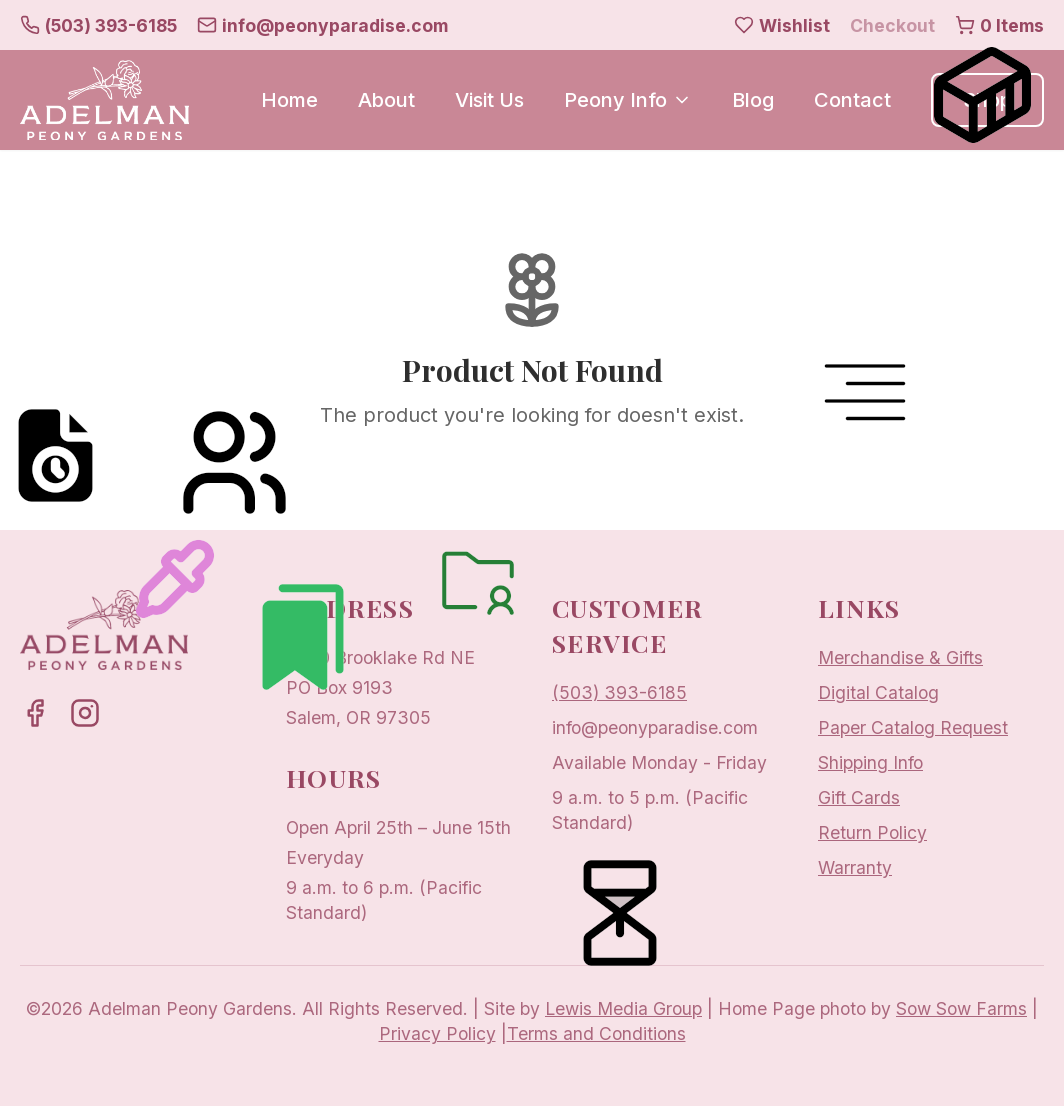 The height and width of the screenshot is (1106, 1064). What do you see at coordinates (478, 579) in the screenshot?
I see `access user-specific files or personal folder` at bounding box center [478, 579].